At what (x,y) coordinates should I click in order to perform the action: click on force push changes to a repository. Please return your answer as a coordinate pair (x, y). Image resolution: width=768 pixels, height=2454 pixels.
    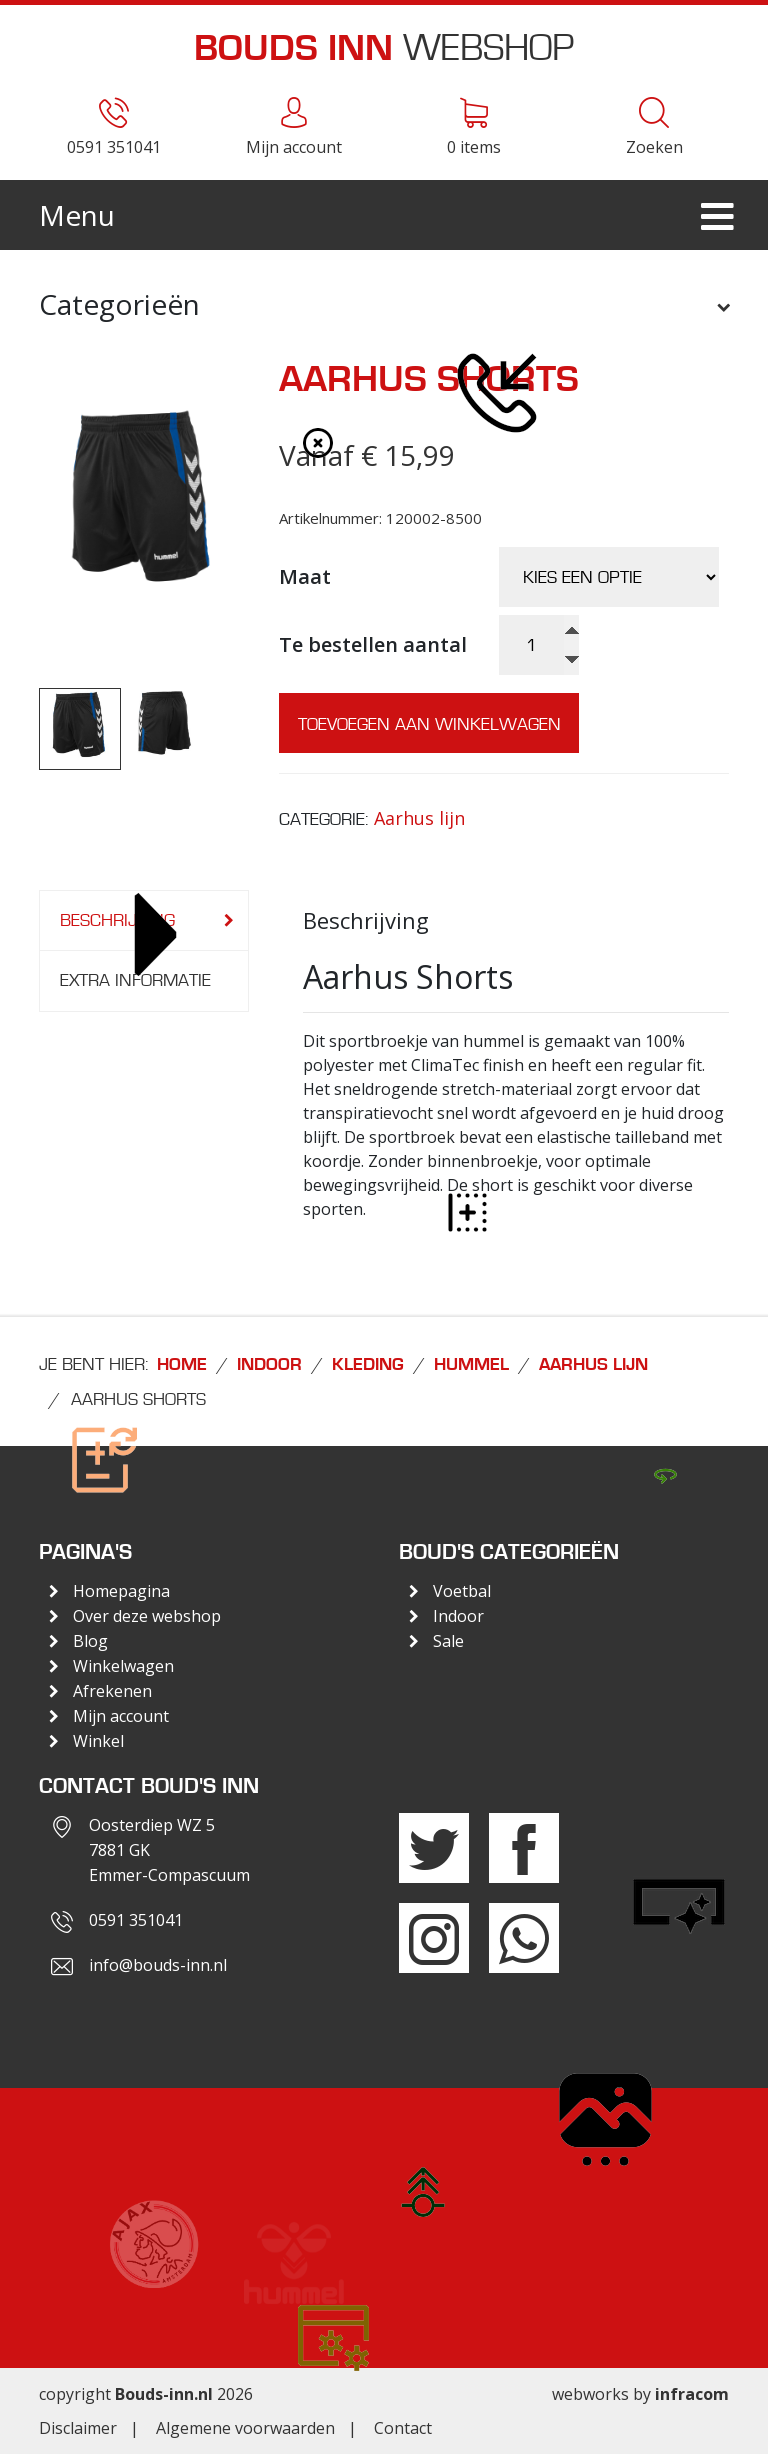
    Looking at the image, I should click on (421, 2190).